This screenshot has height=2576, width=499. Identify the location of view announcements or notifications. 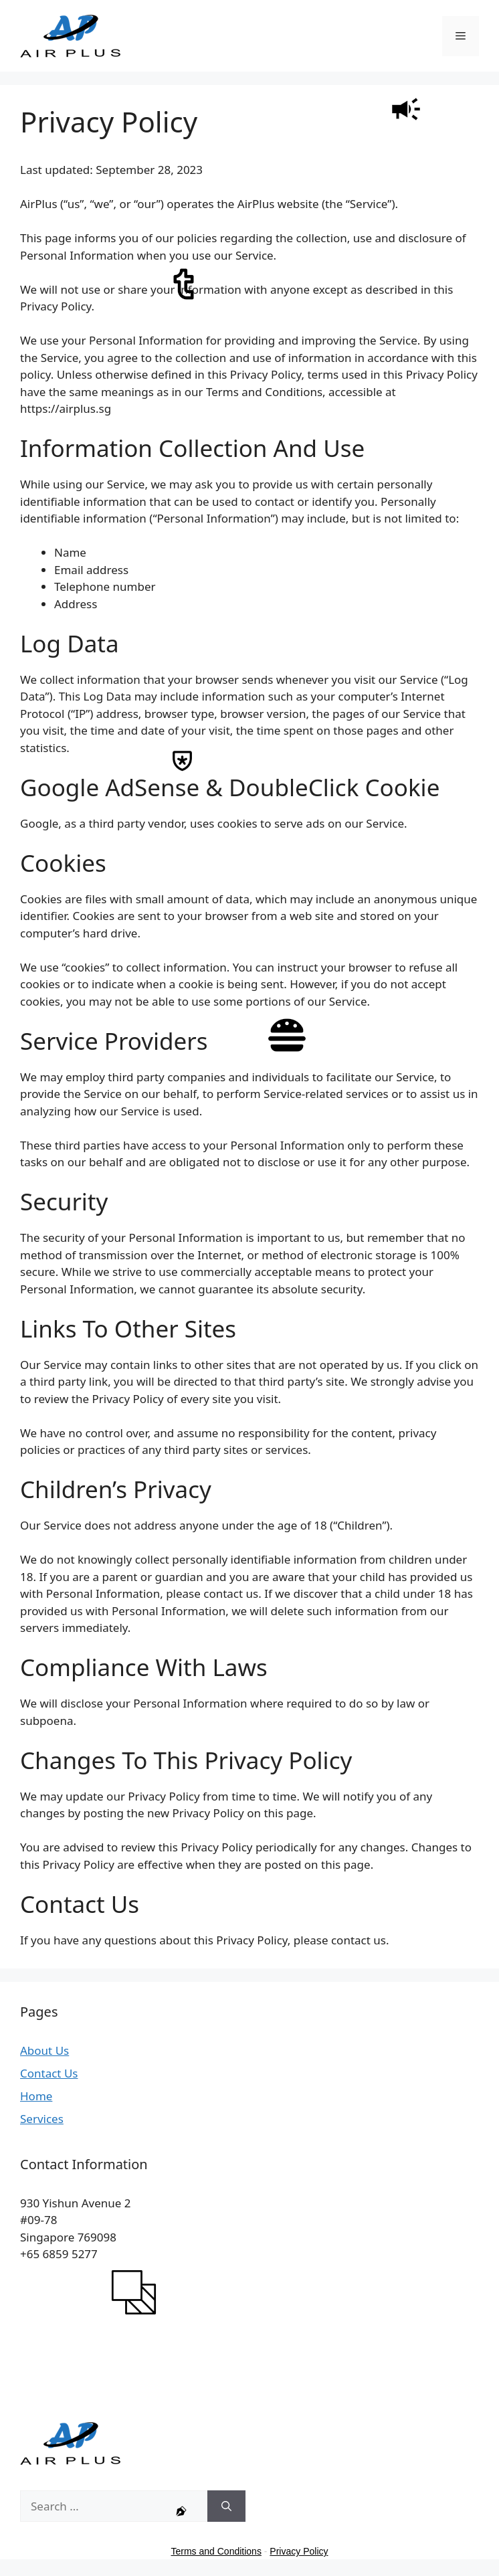
(406, 109).